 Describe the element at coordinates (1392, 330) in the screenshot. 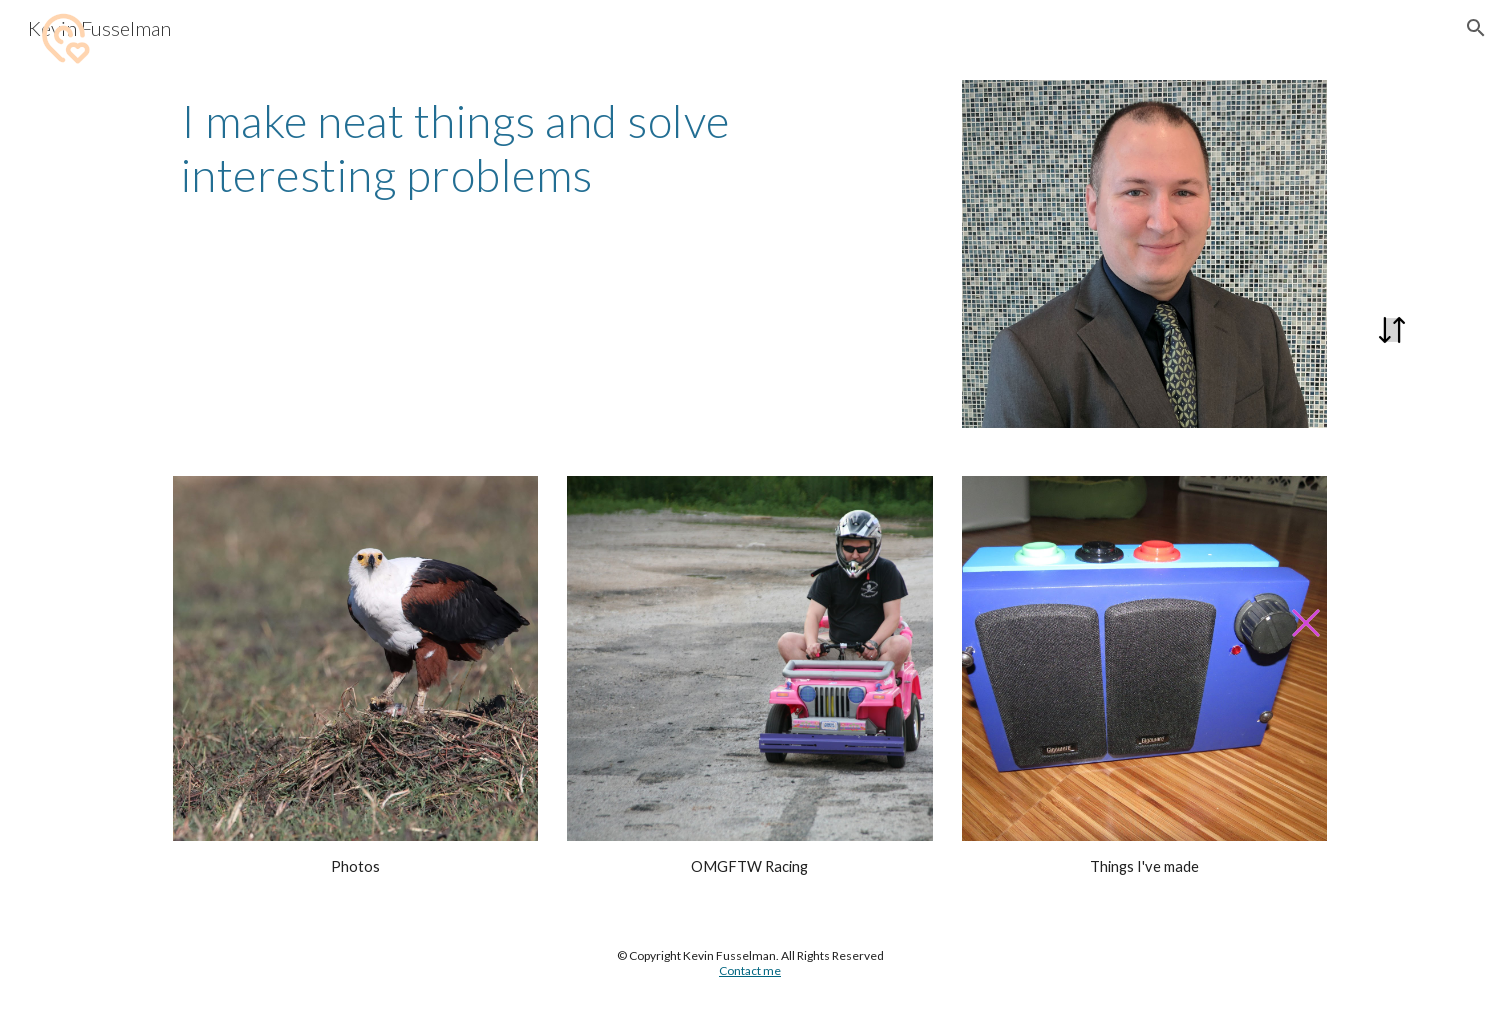

I see `sort items in ascending or descending order` at that location.